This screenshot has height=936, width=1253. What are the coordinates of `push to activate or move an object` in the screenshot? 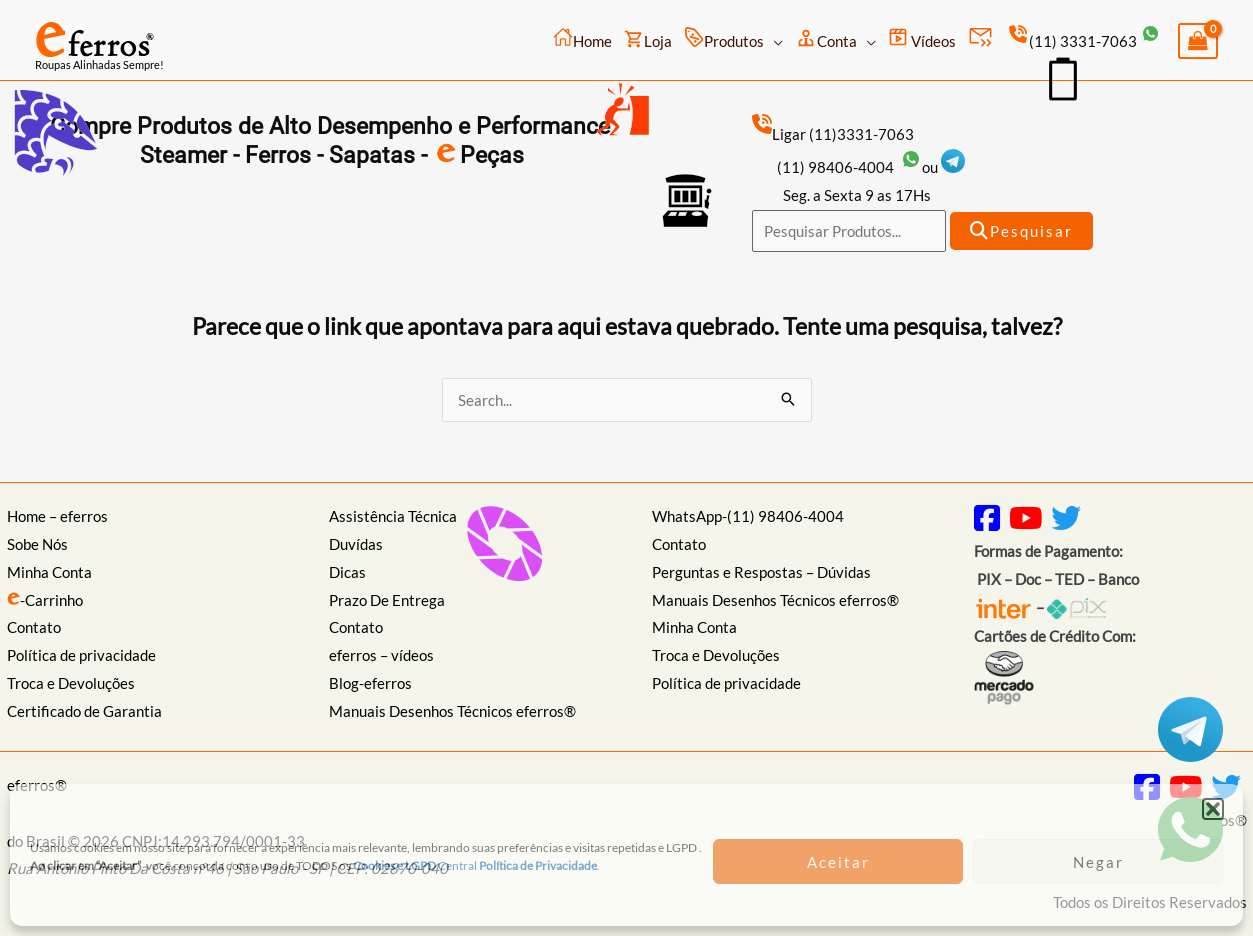 It's located at (622, 108).